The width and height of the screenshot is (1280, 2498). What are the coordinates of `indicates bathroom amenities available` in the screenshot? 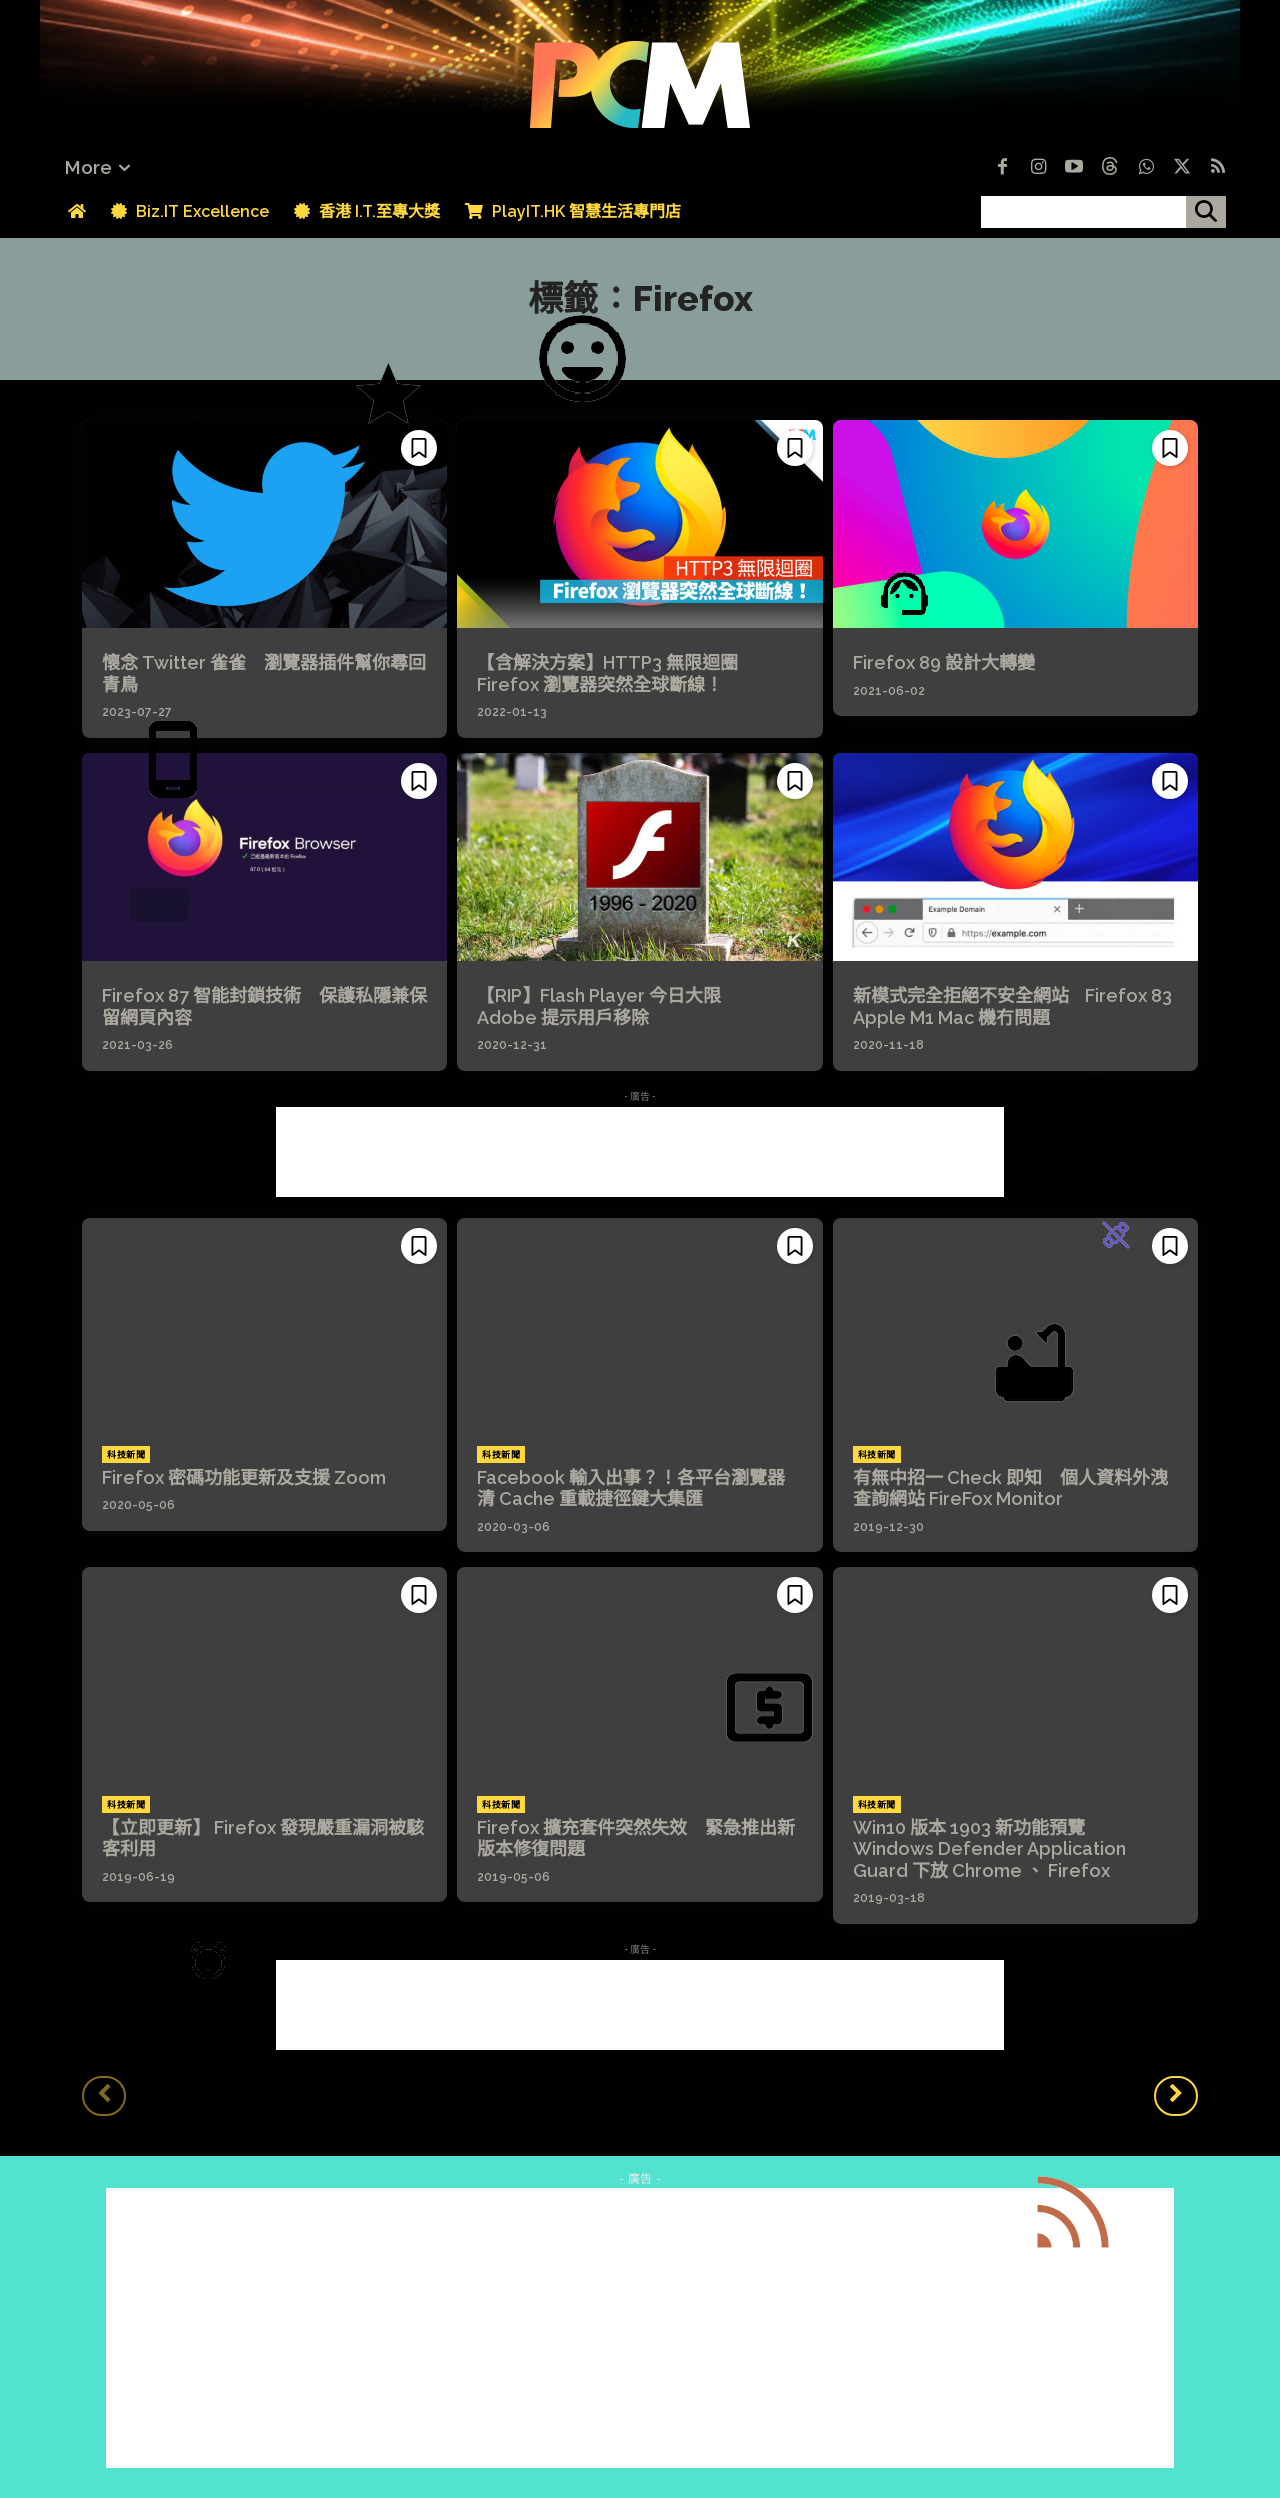 It's located at (1034, 1362).